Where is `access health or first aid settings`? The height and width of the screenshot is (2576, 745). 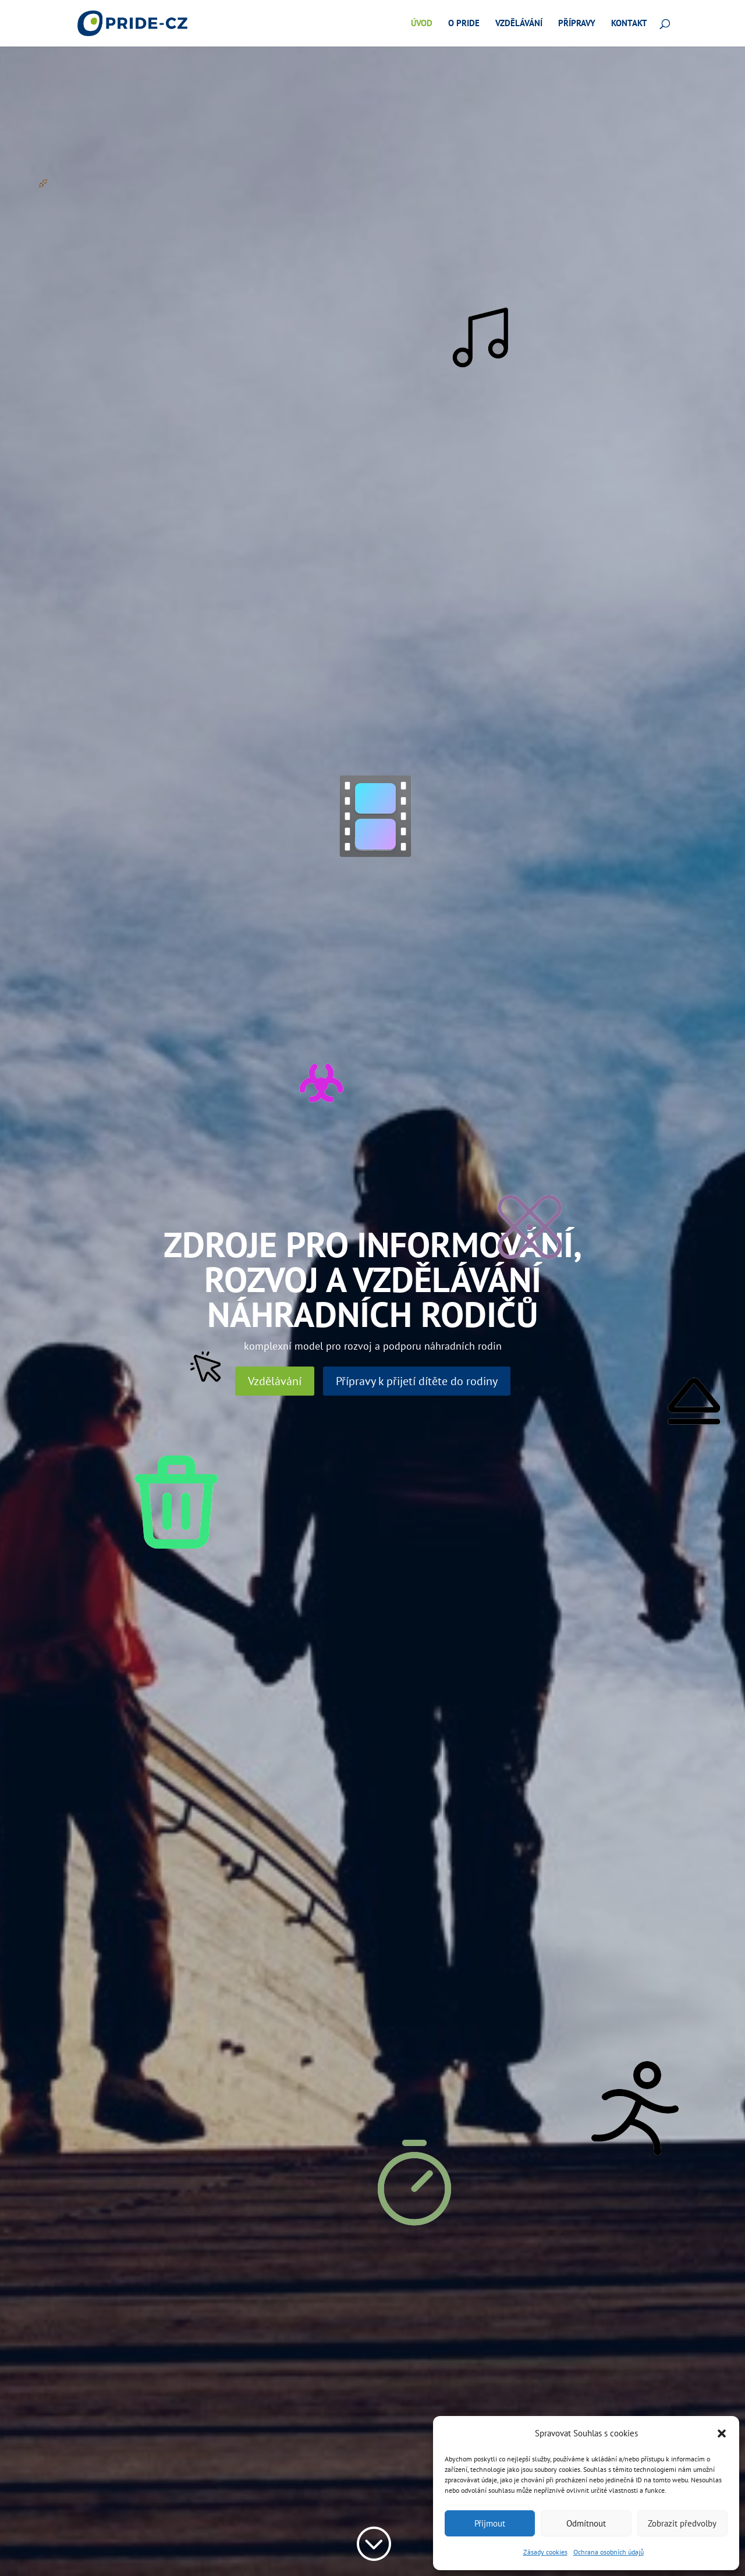 access health or first aid settings is located at coordinates (530, 1227).